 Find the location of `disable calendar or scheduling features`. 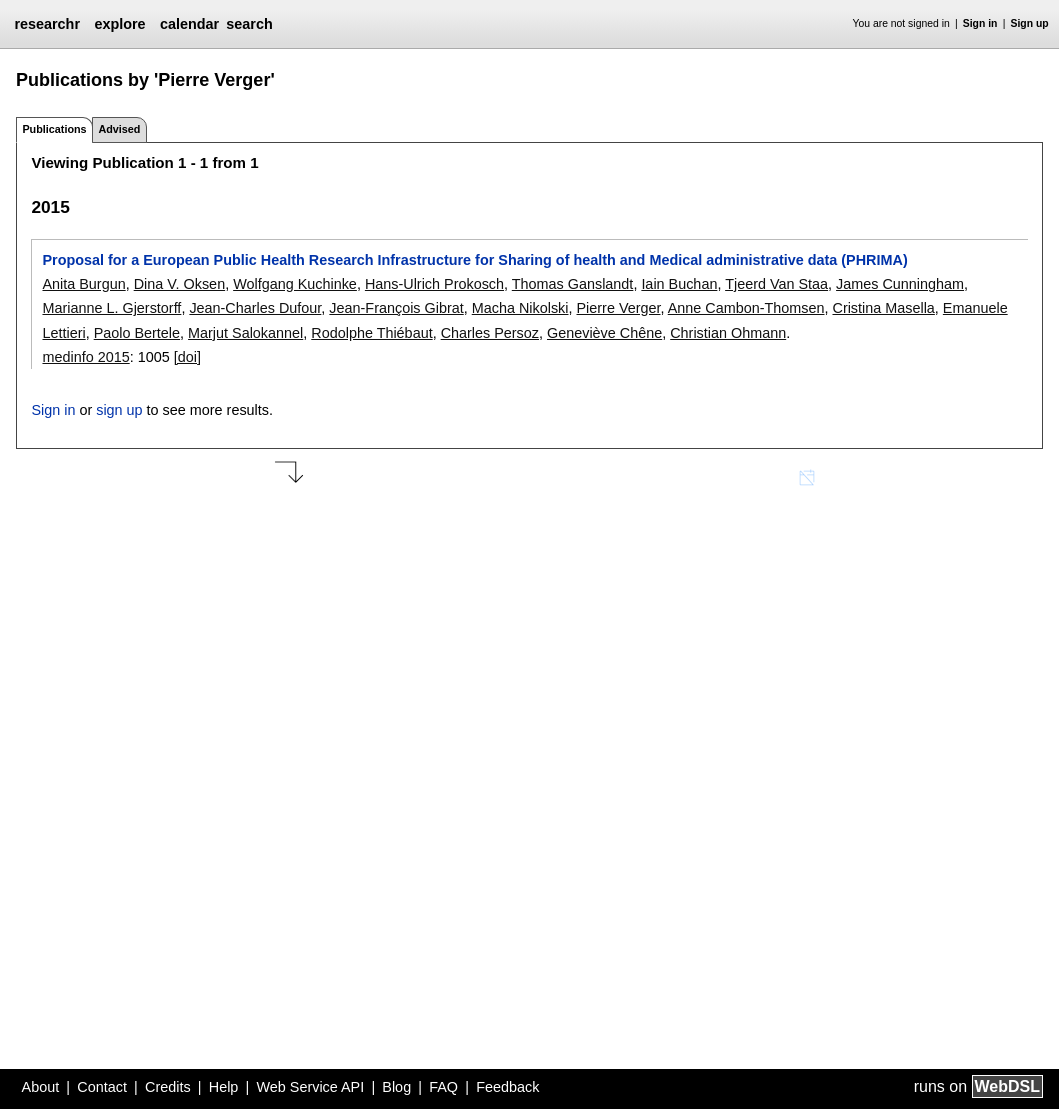

disable calendar or scheduling features is located at coordinates (807, 478).